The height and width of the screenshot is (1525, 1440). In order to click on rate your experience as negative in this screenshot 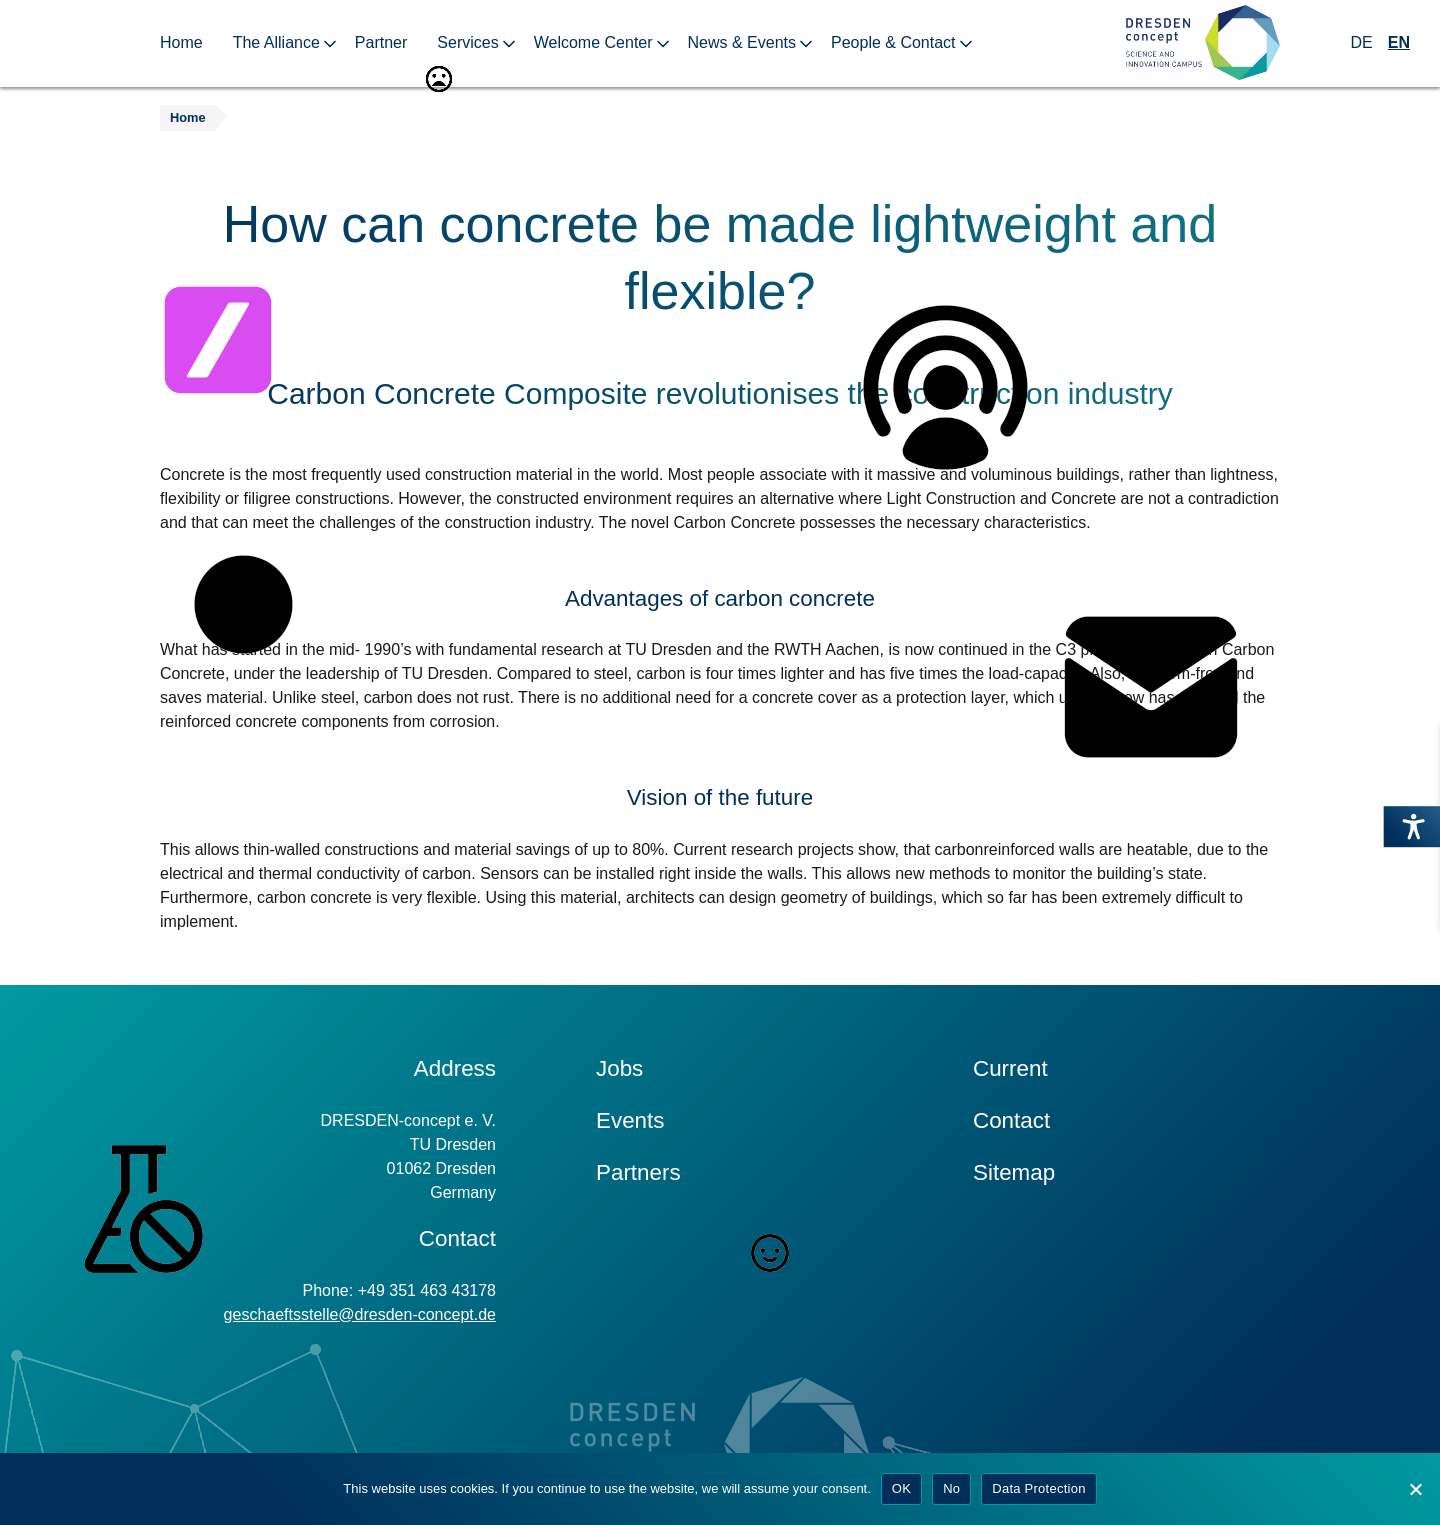, I will do `click(439, 79)`.